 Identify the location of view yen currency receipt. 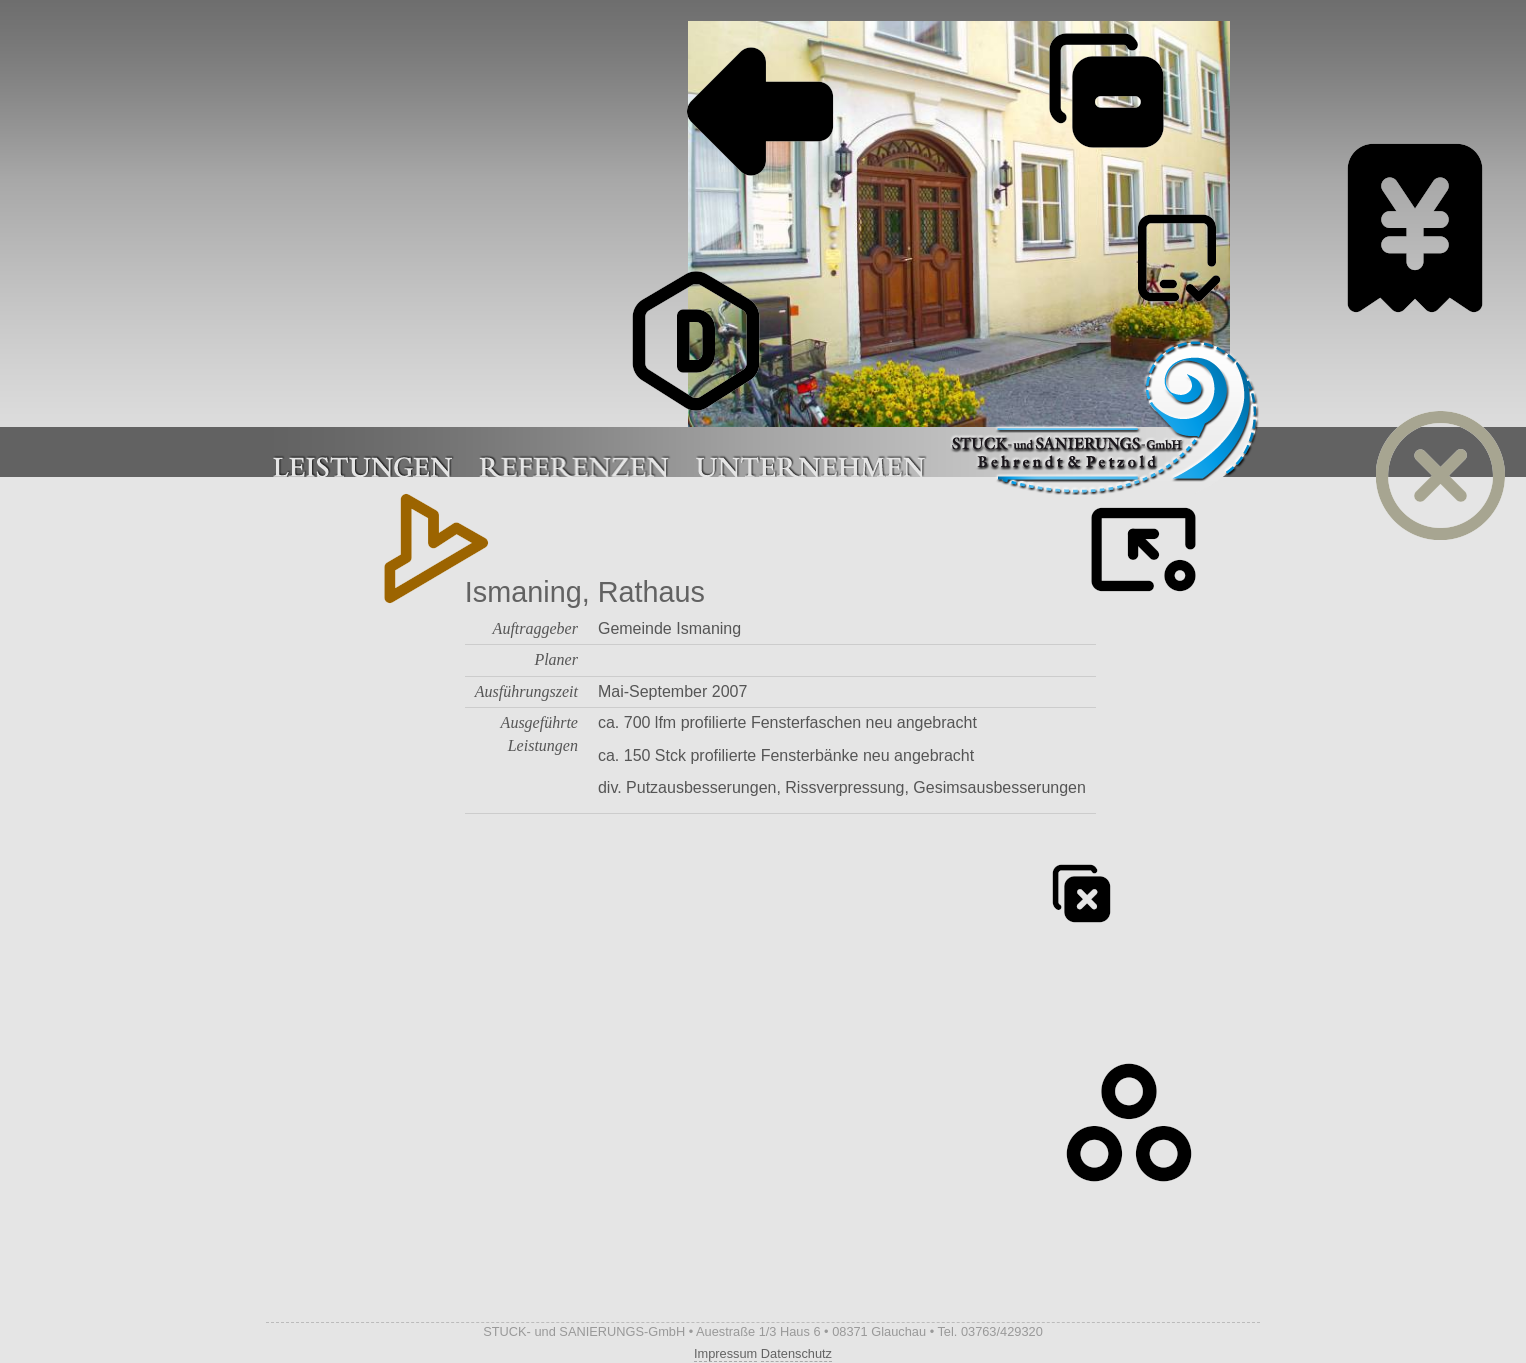
(1415, 228).